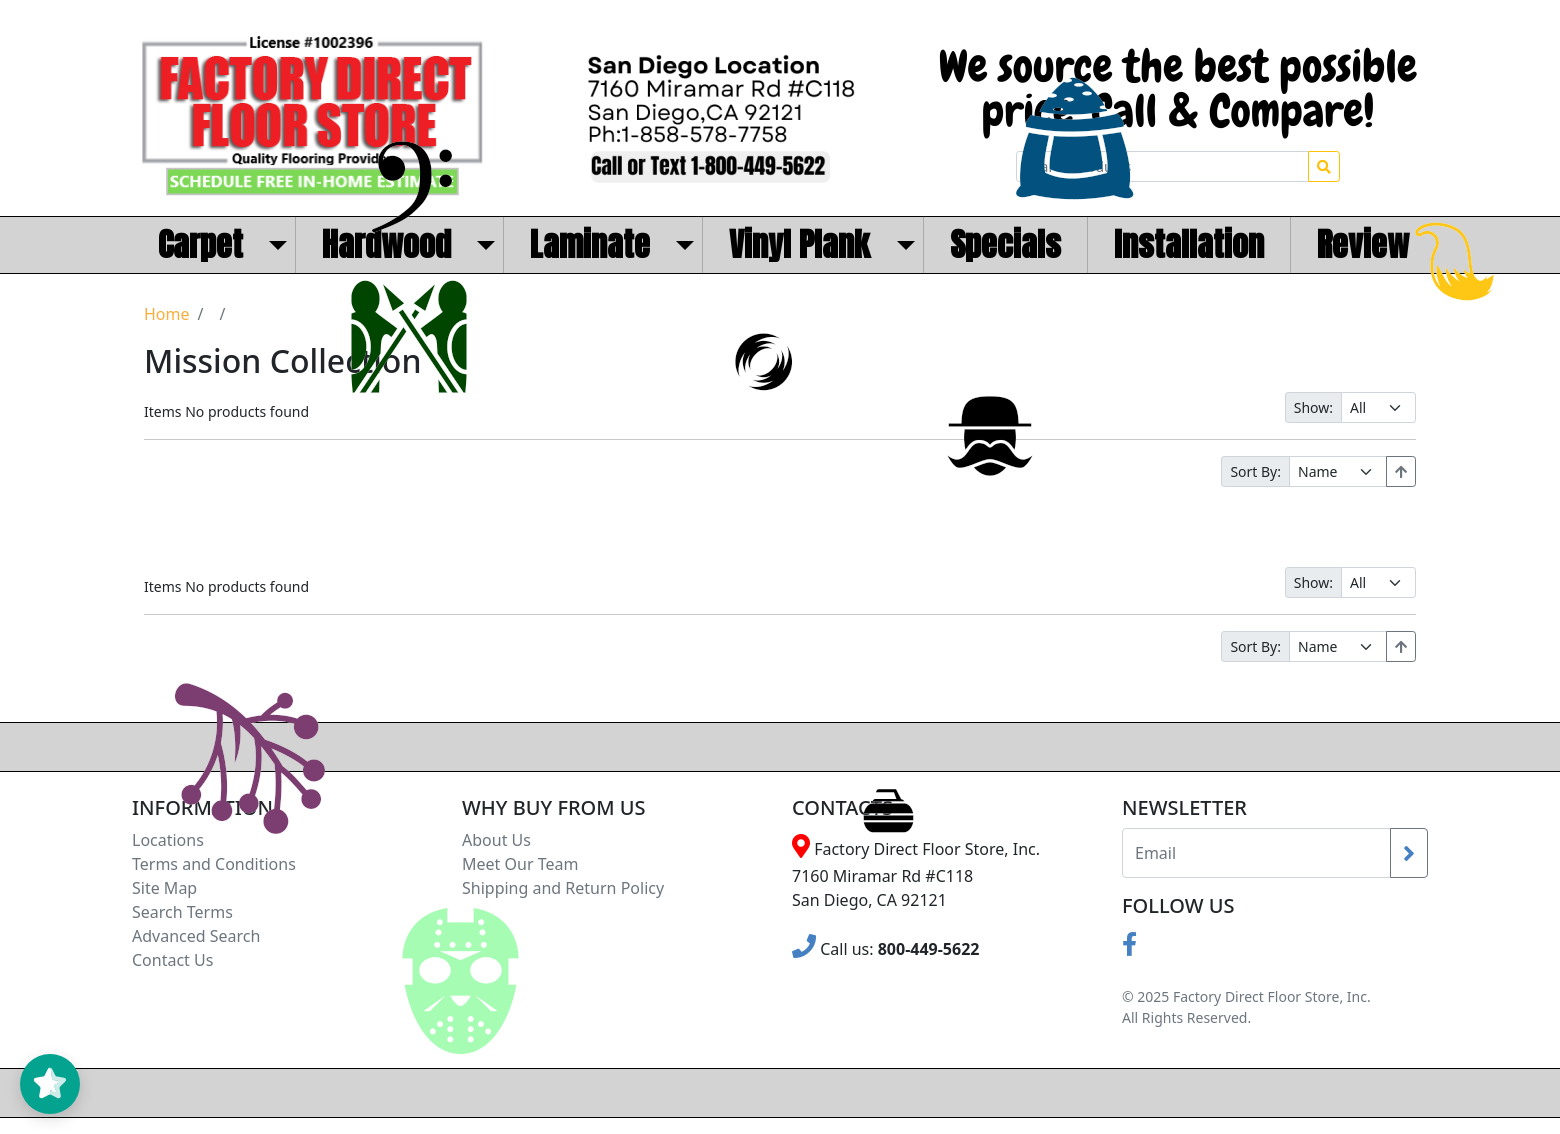  What do you see at coordinates (460, 980) in the screenshot?
I see `hockey mask icon for horror or slasher game genre` at bounding box center [460, 980].